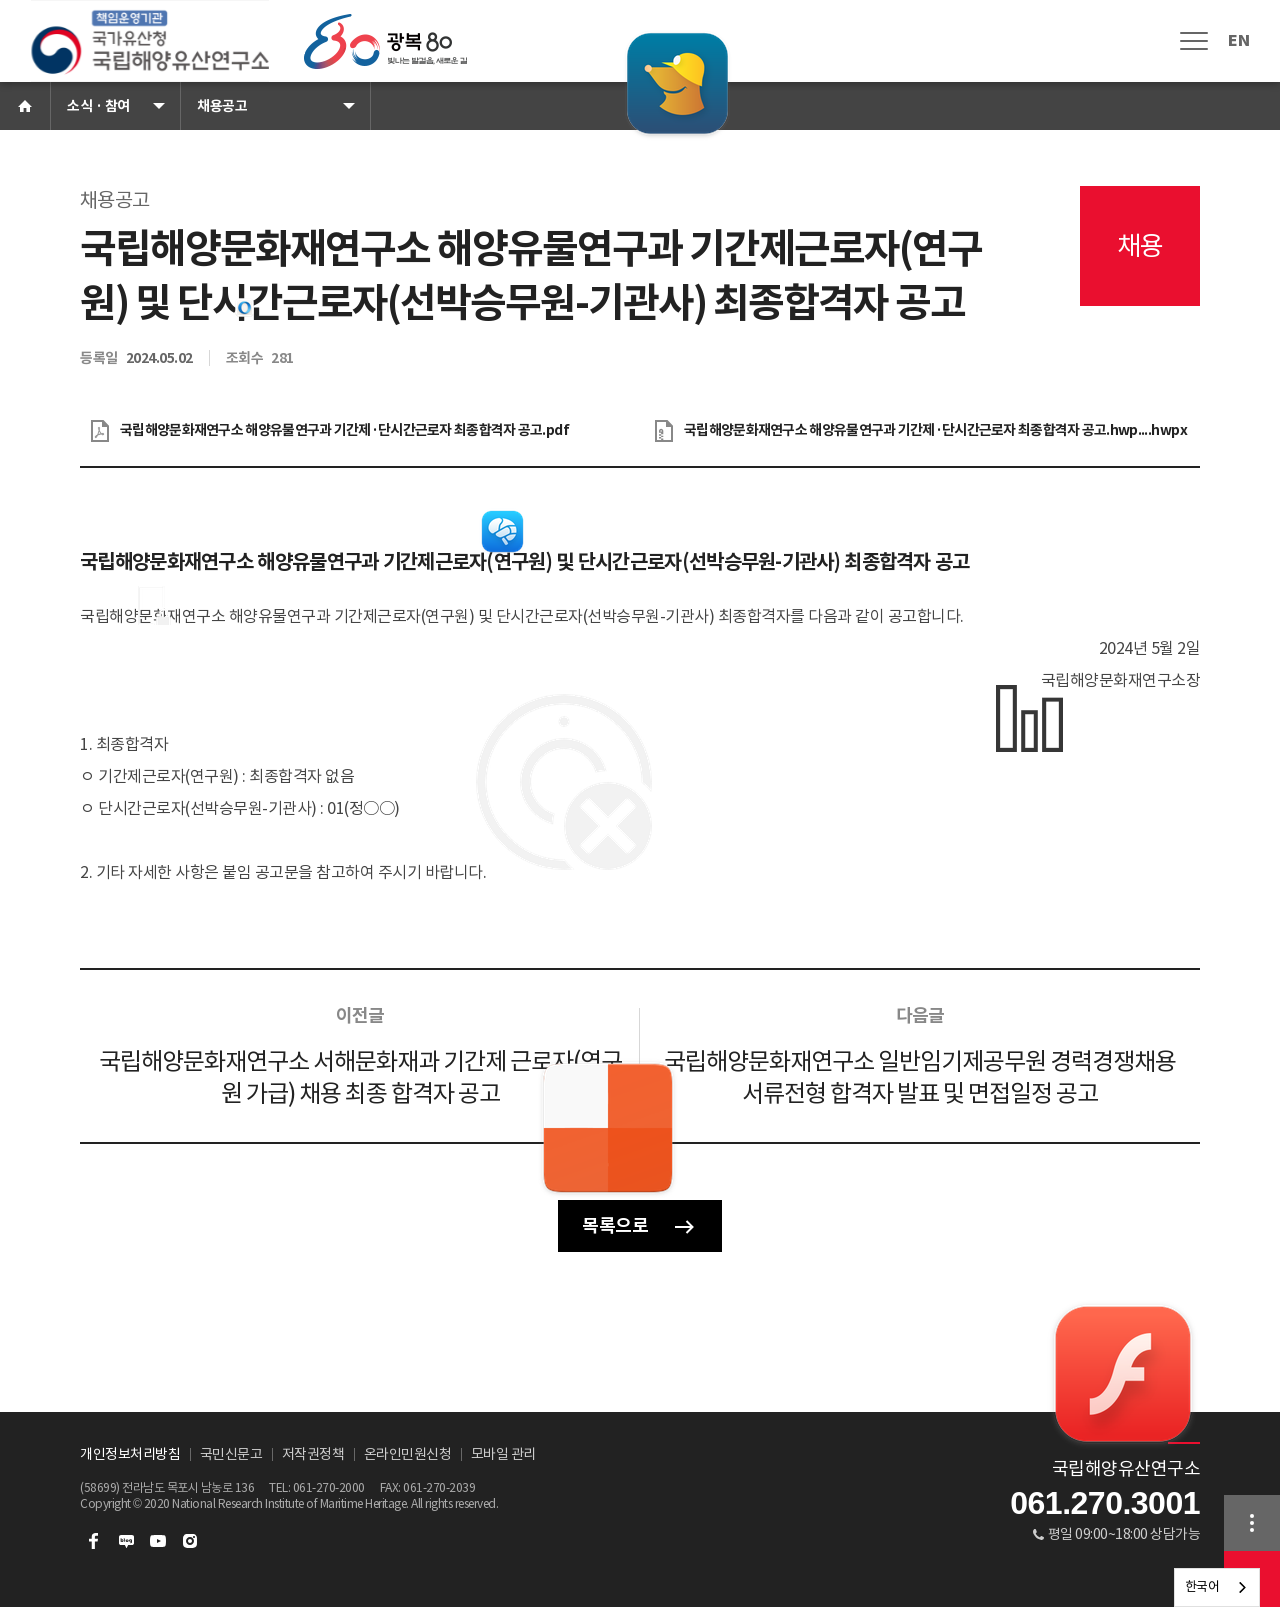  I want to click on switch to the top-left workspace, so click(608, 1128).